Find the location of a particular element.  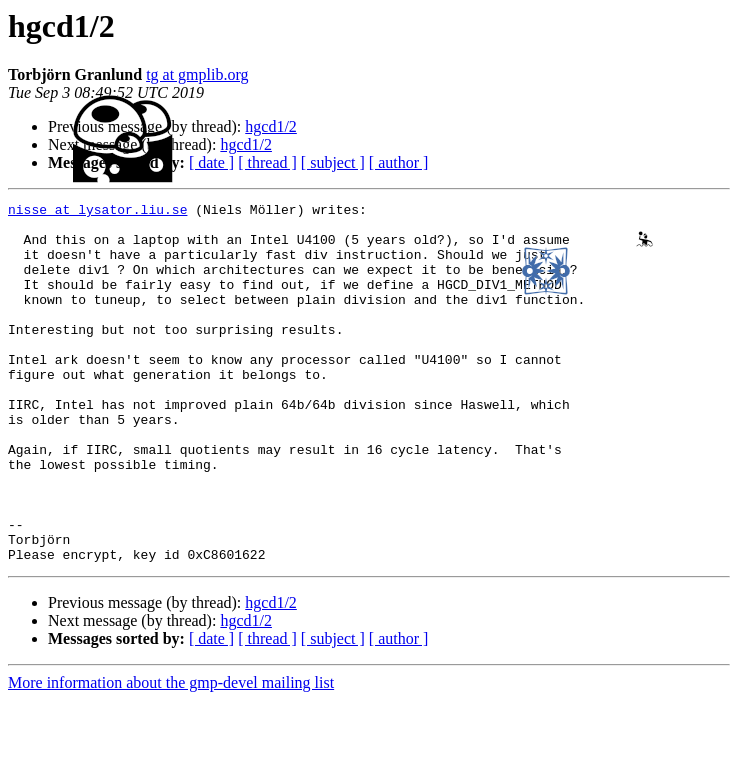

indicates a brewing or crafting process in progress is located at coordinates (122, 132).